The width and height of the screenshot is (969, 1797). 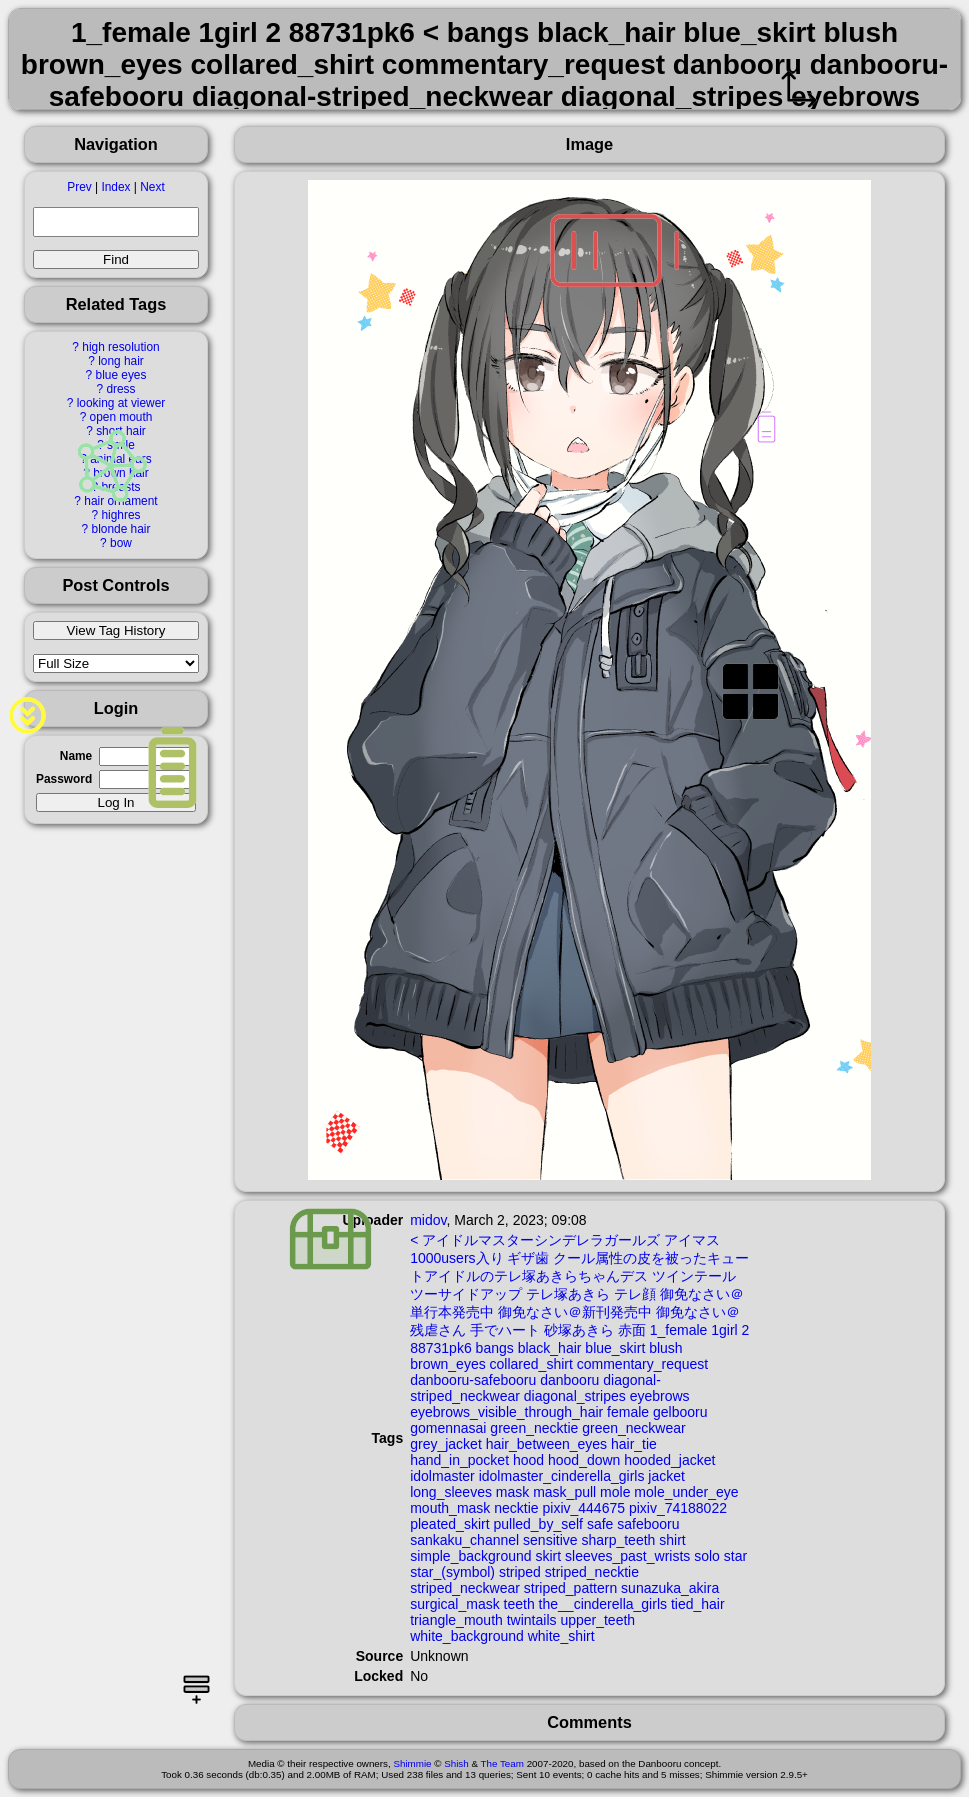 I want to click on expand all content below, so click(x=27, y=715).